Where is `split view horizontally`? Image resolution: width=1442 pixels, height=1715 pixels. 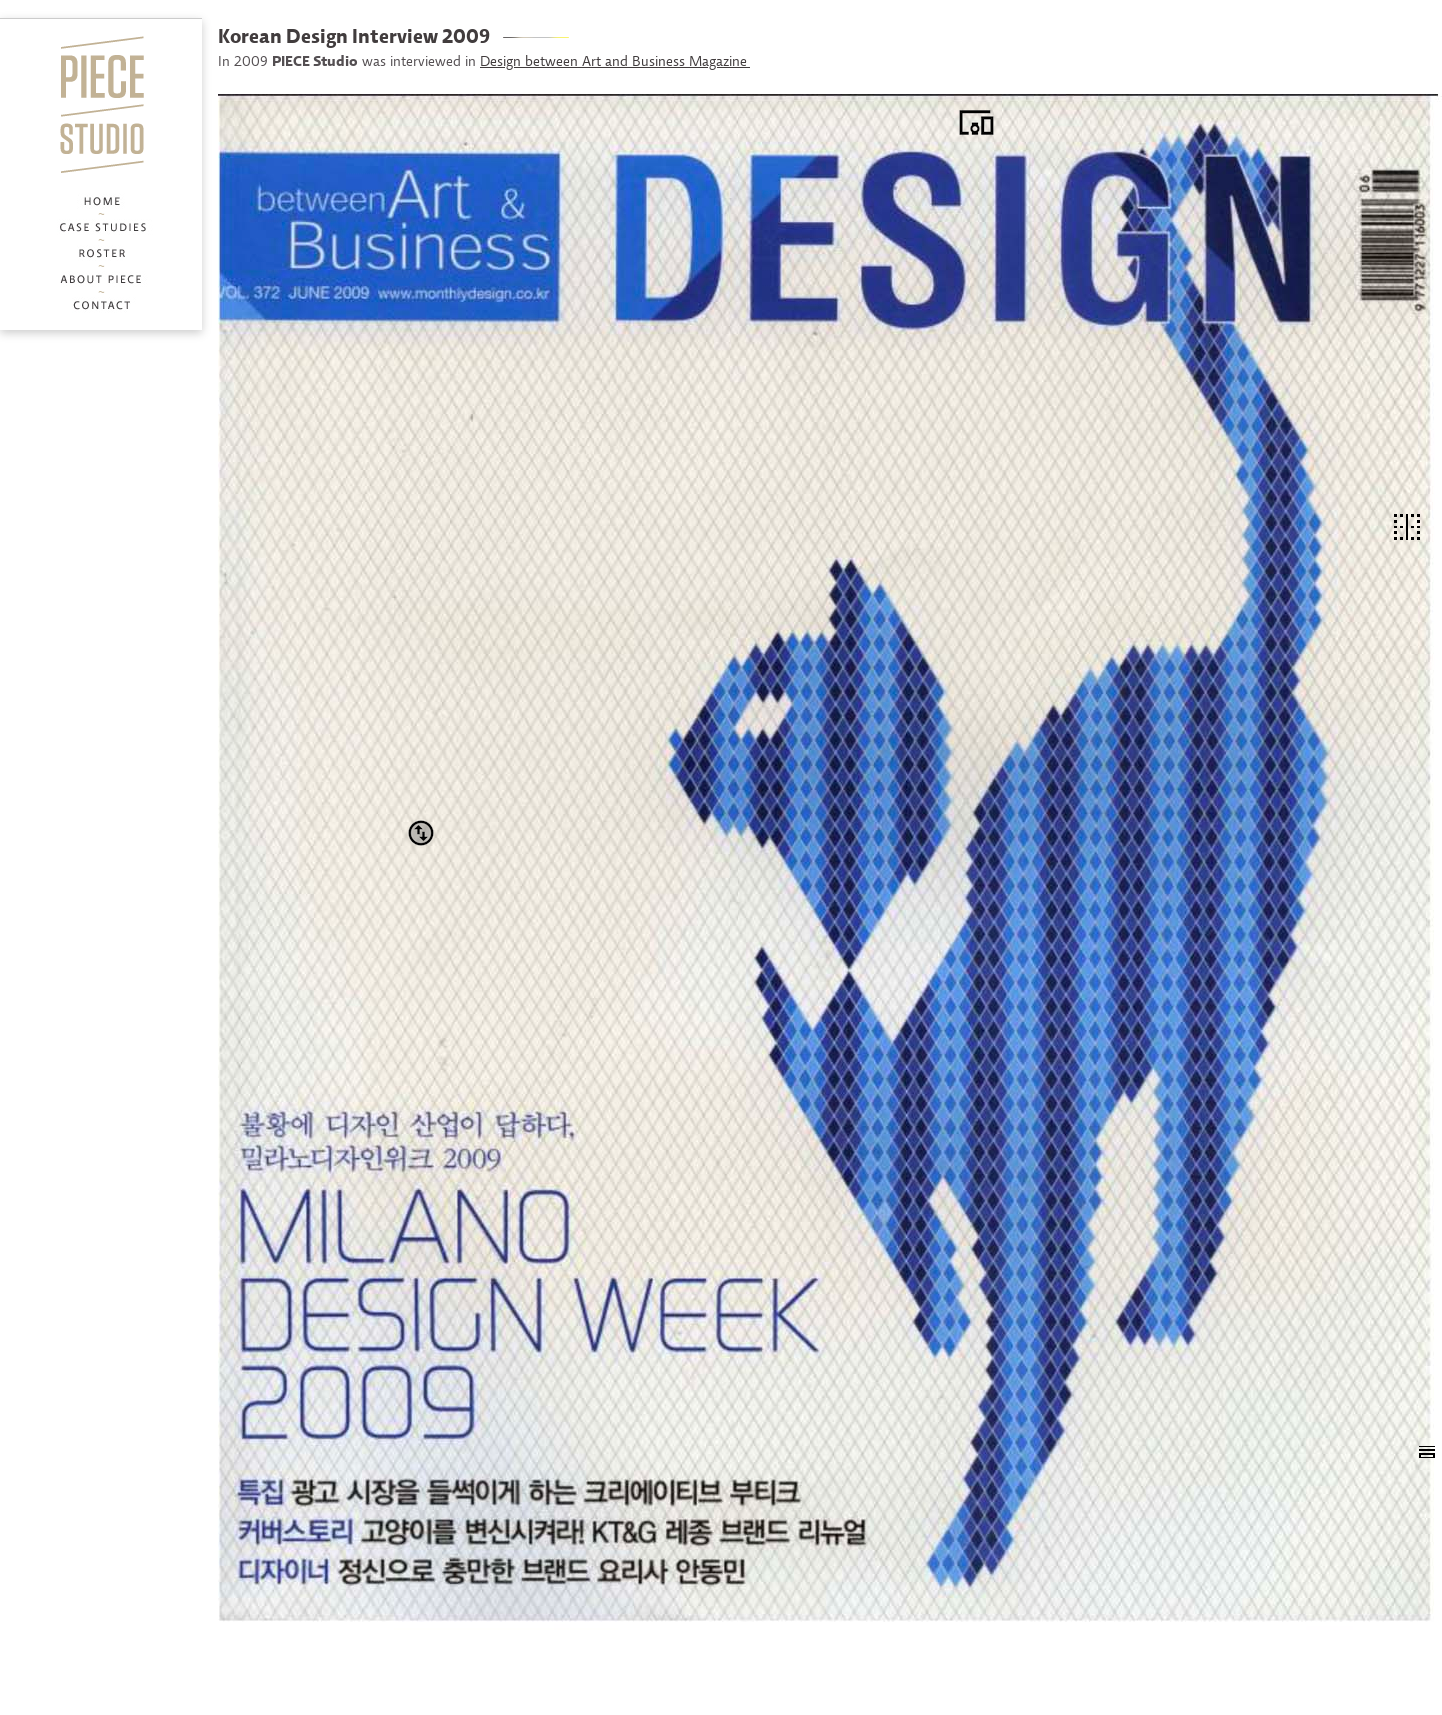 split view horizontally is located at coordinates (1427, 1452).